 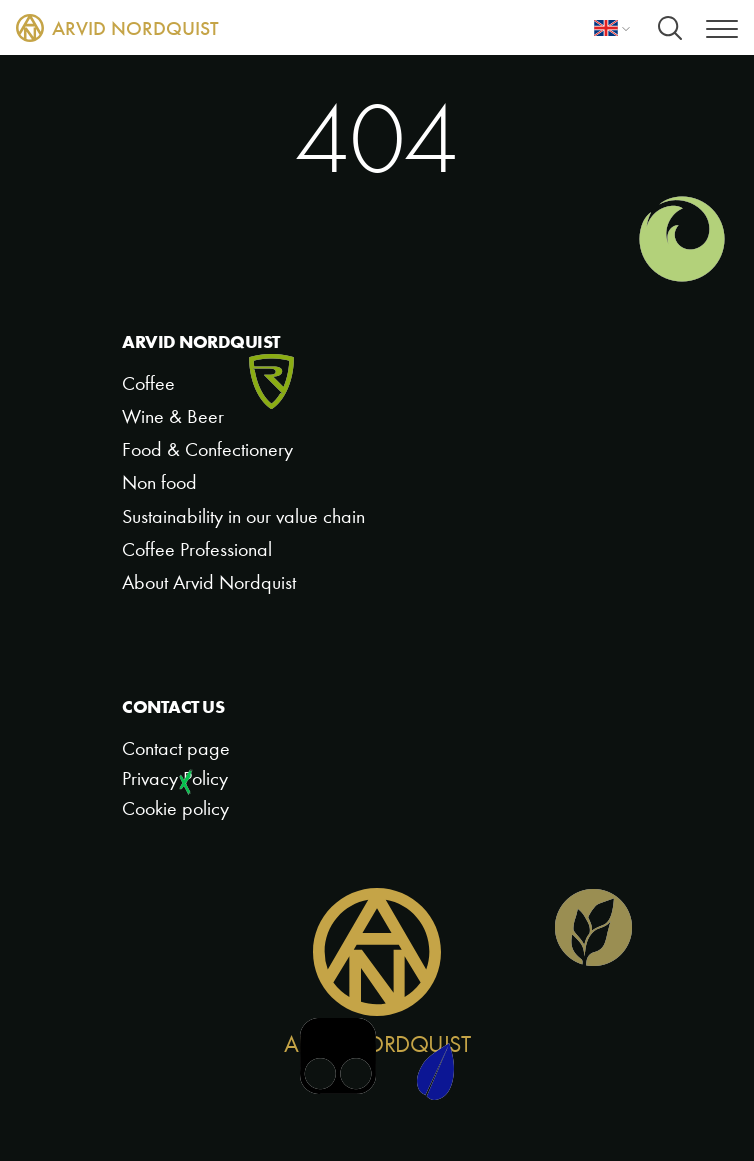 What do you see at coordinates (435, 1071) in the screenshot?
I see `Leaflet mapping library logo` at bounding box center [435, 1071].